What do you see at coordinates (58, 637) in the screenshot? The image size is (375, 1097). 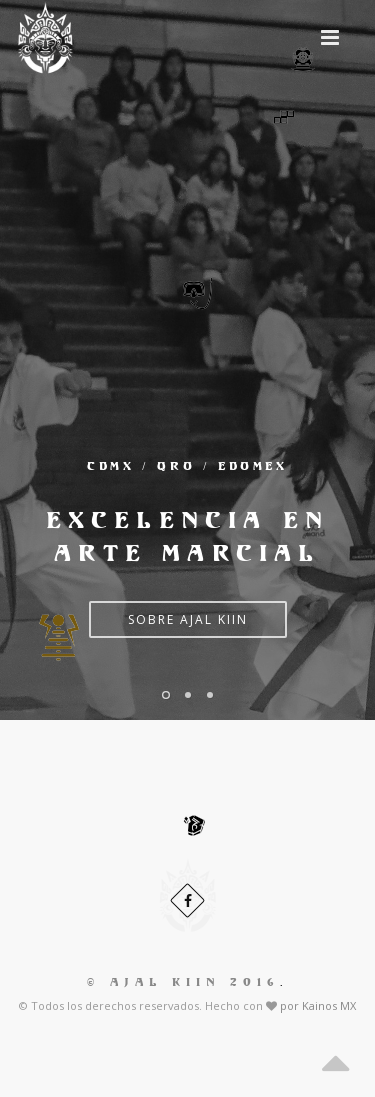 I see `indicates electricity or power generation` at bounding box center [58, 637].